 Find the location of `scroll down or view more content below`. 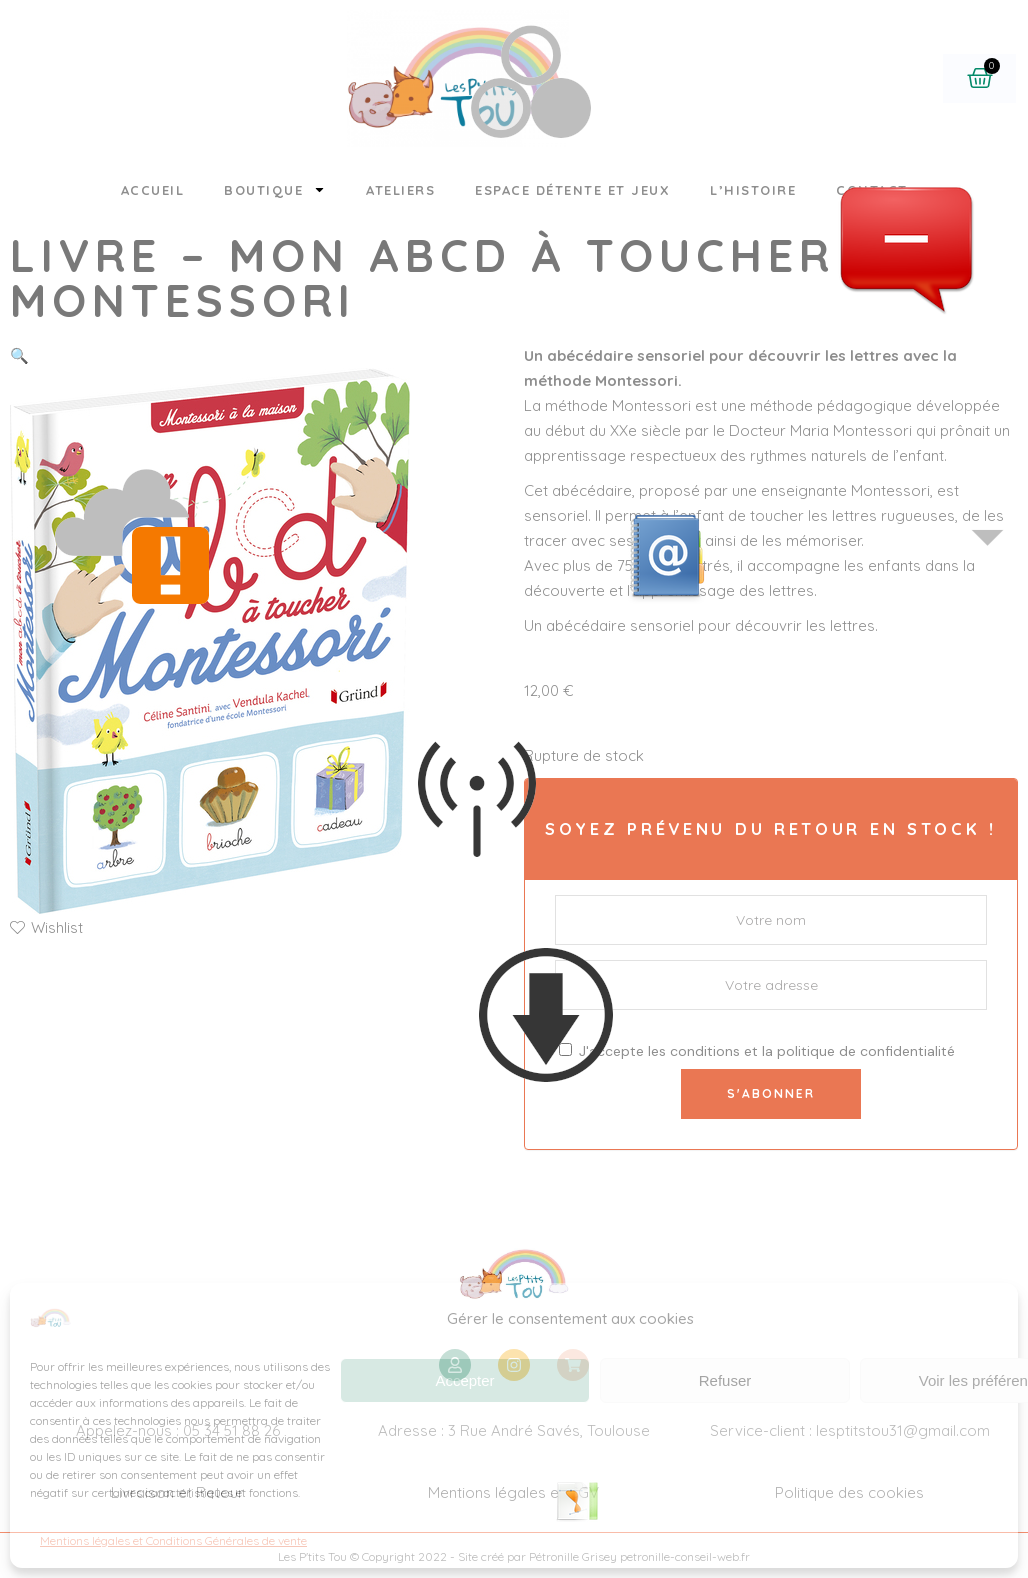

scroll down or view more content below is located at coordinates (987, 536).